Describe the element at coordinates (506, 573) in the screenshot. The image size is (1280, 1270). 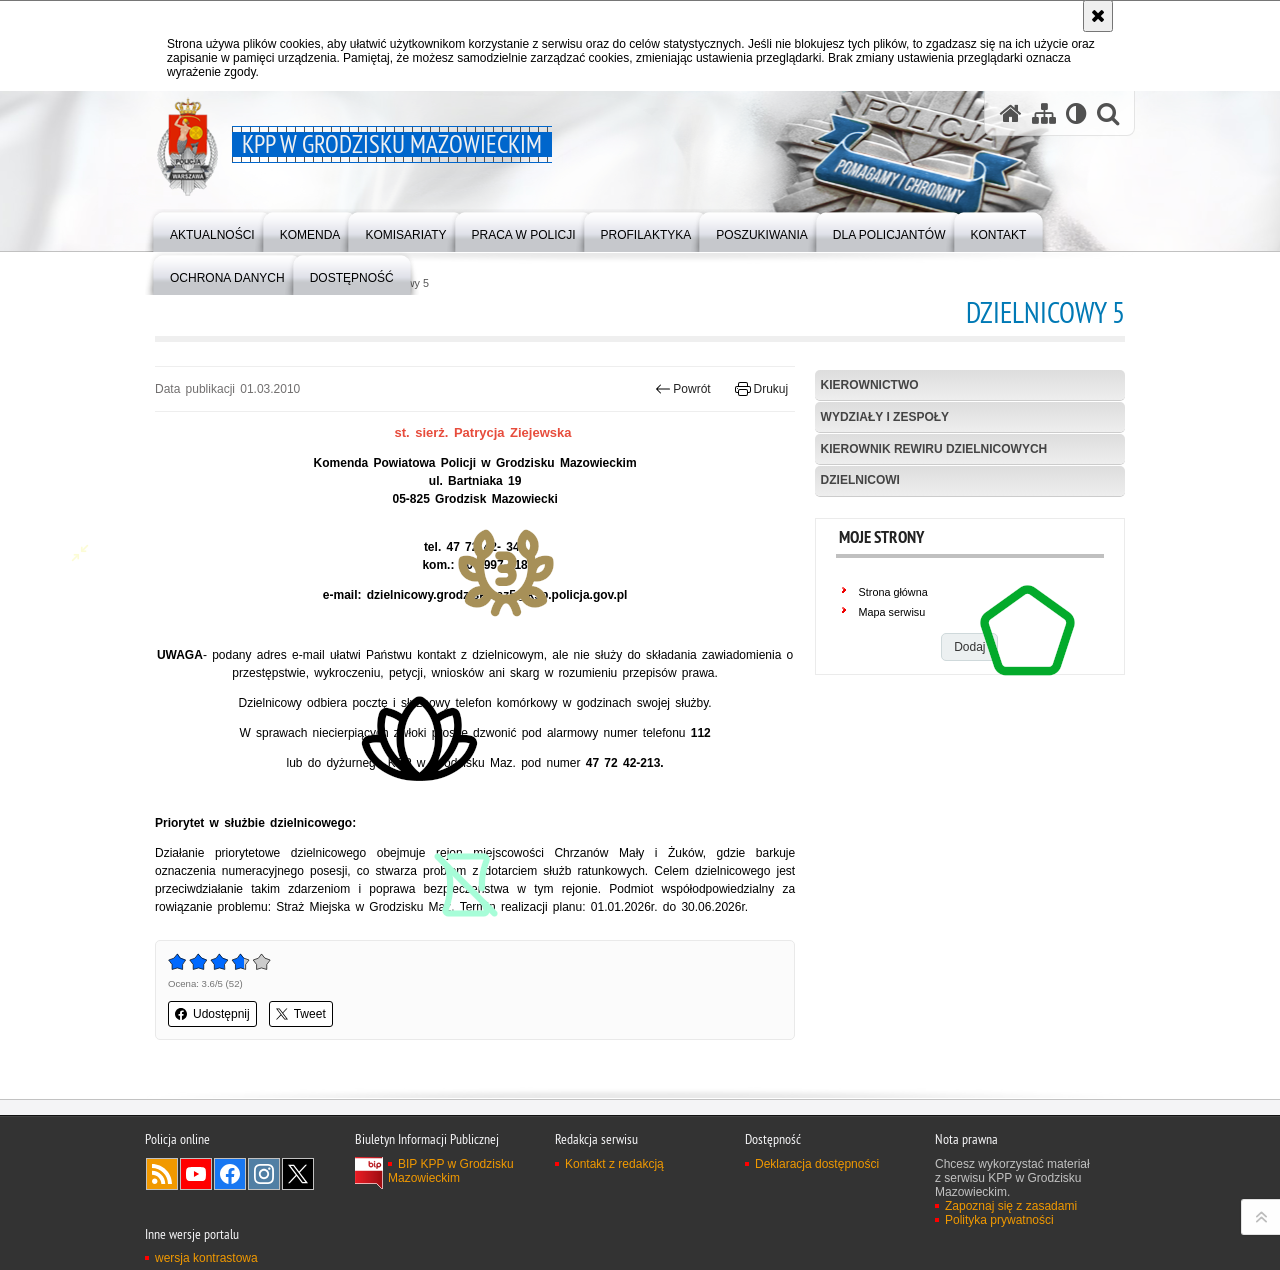
I see `third place ranking or award` at that location.